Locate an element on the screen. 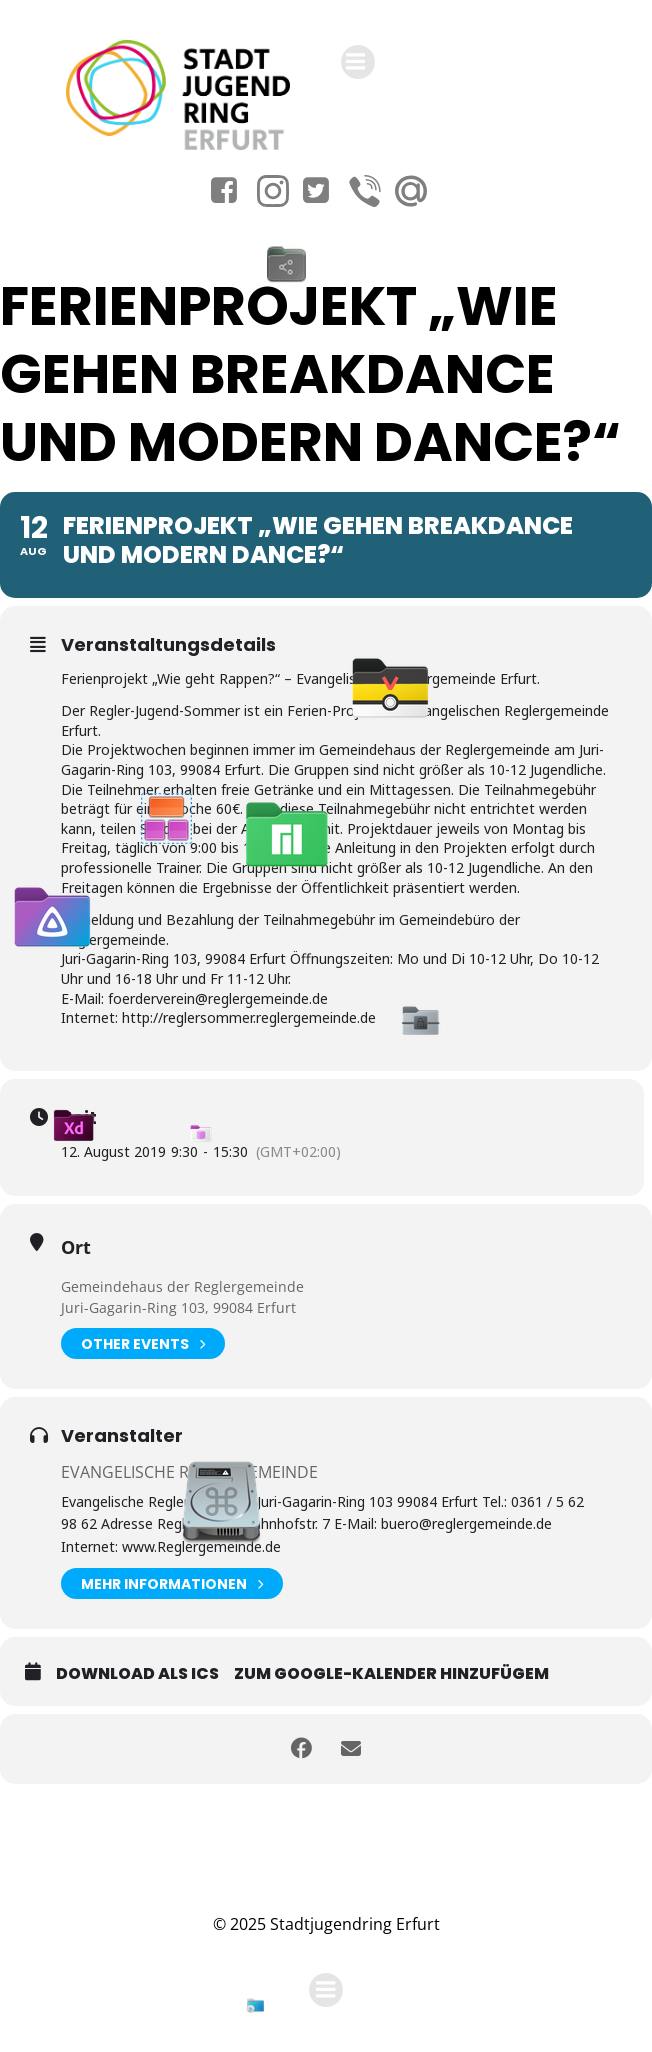  open your public shared folder is located at coordinates (286, 263).